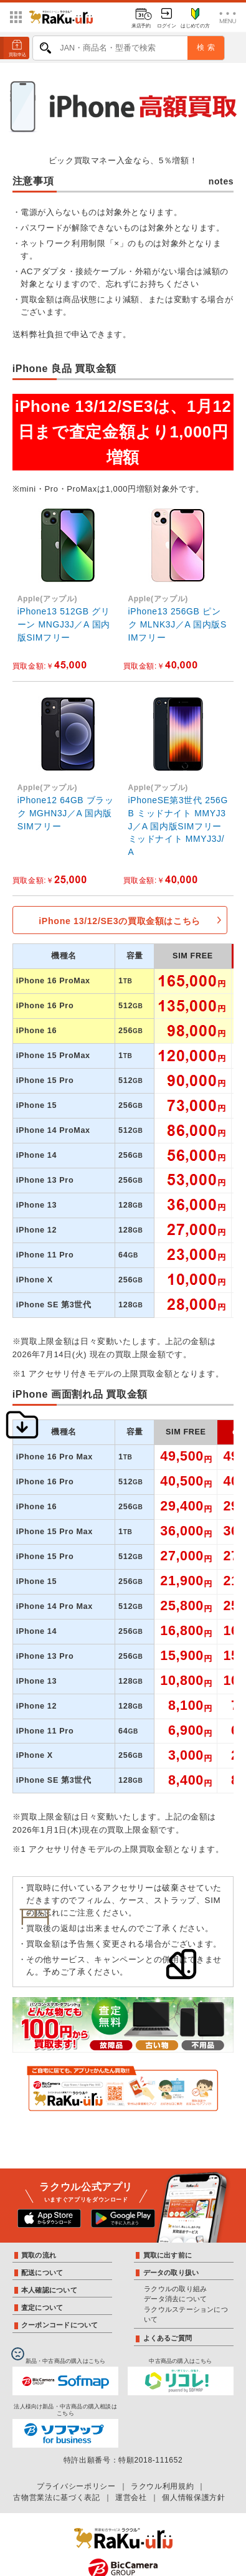 This screenshot has height=2576, width=246. Describe the element at coordinates (17, 2354) in the screenshot. I see `select angry reaction or emoji` at that location.